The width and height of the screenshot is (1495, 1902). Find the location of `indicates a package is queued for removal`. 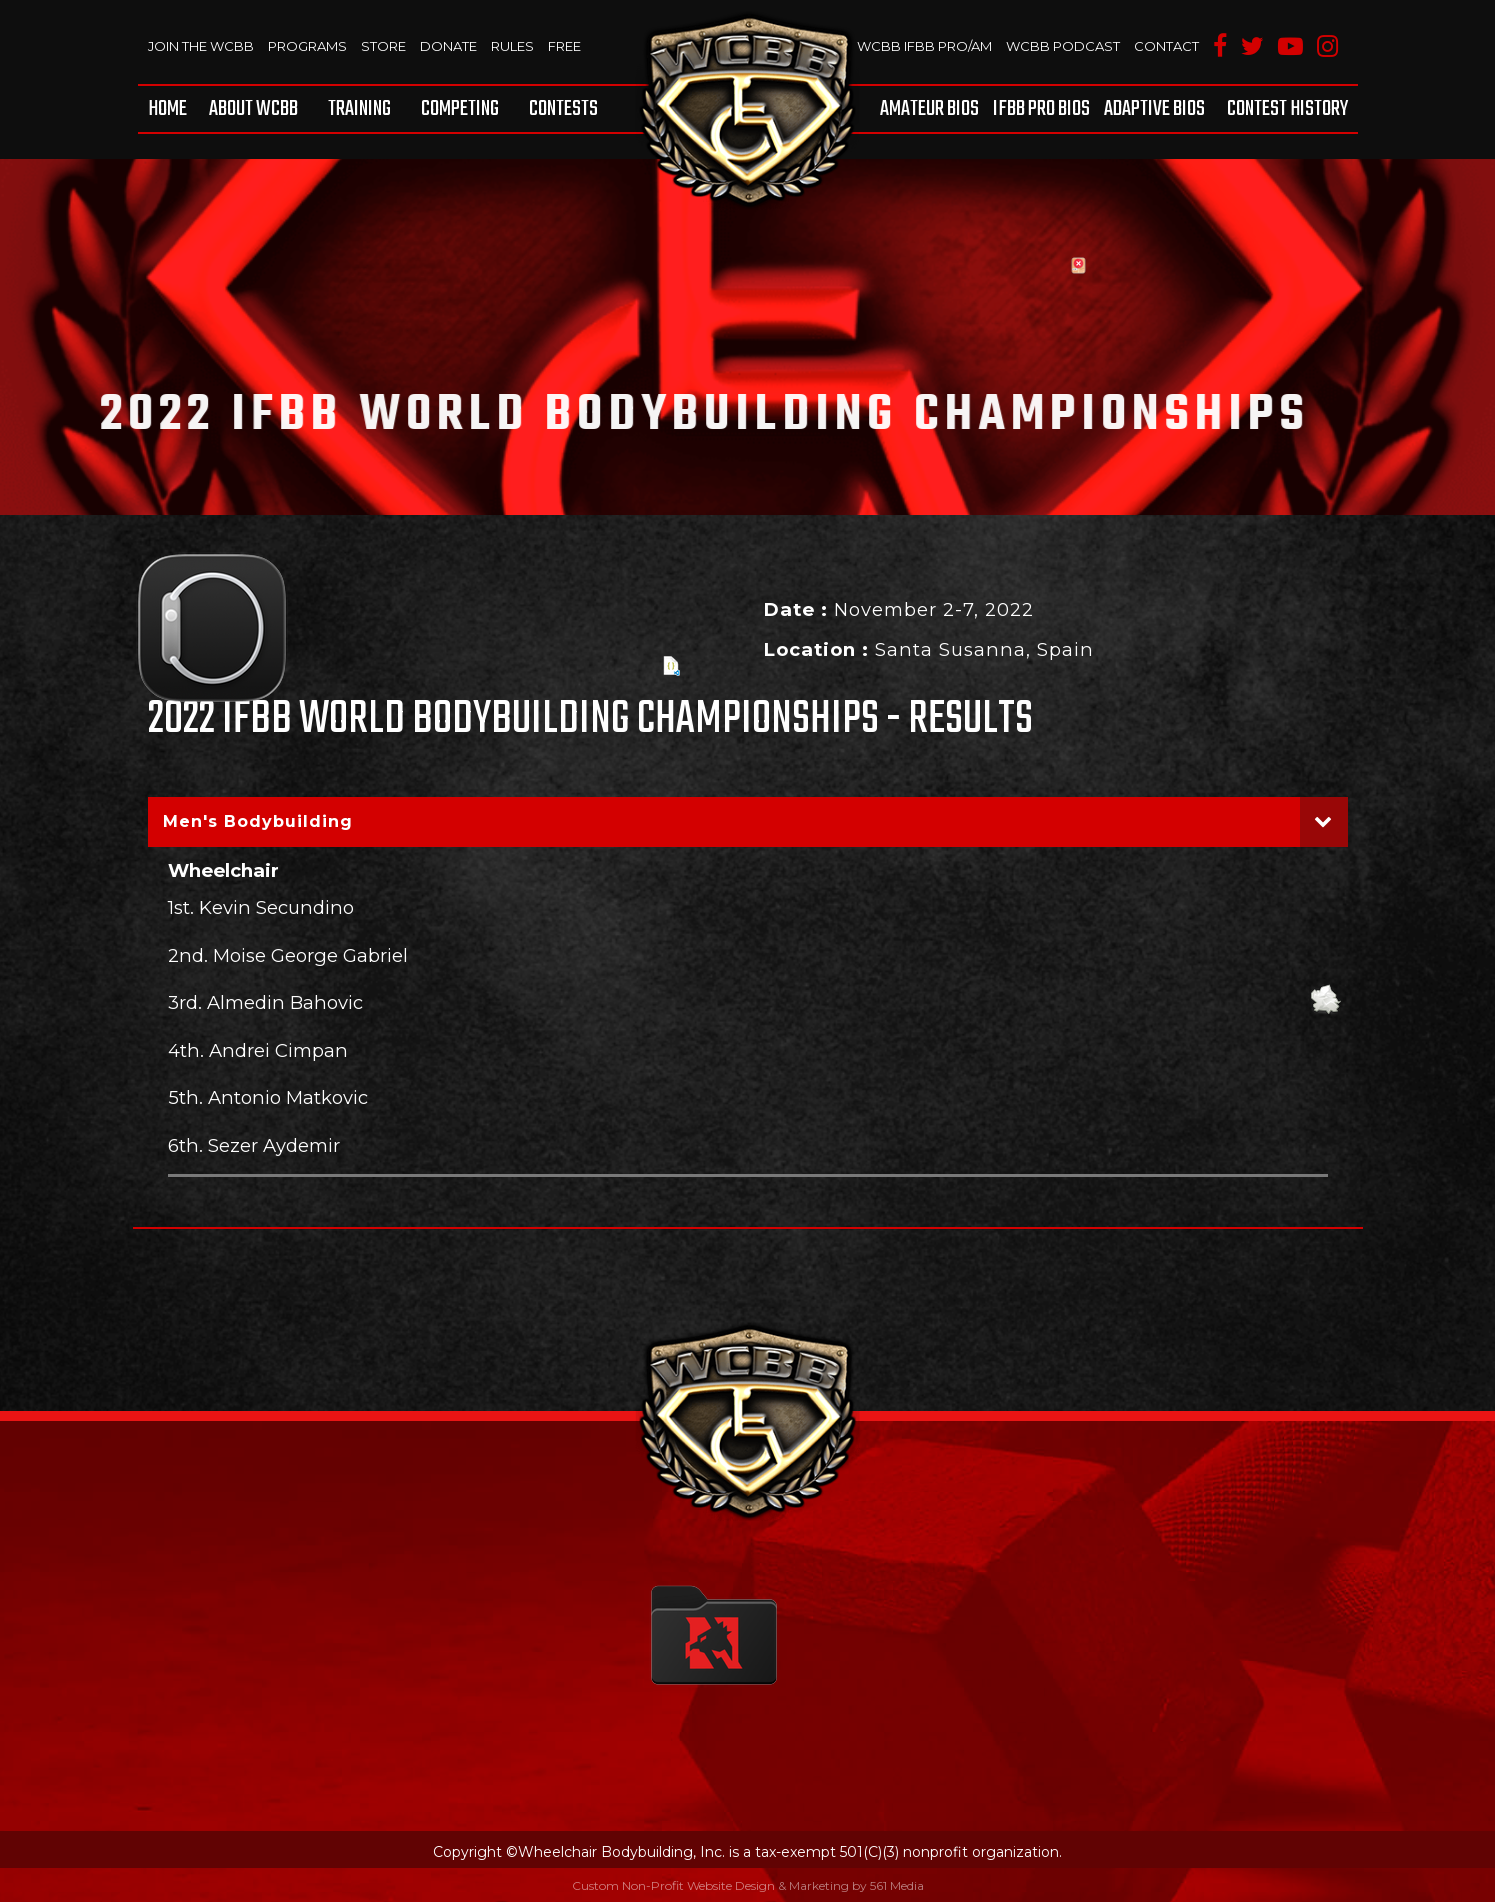

indicates a package is queued for removal is located at coordinates (1078, 265).